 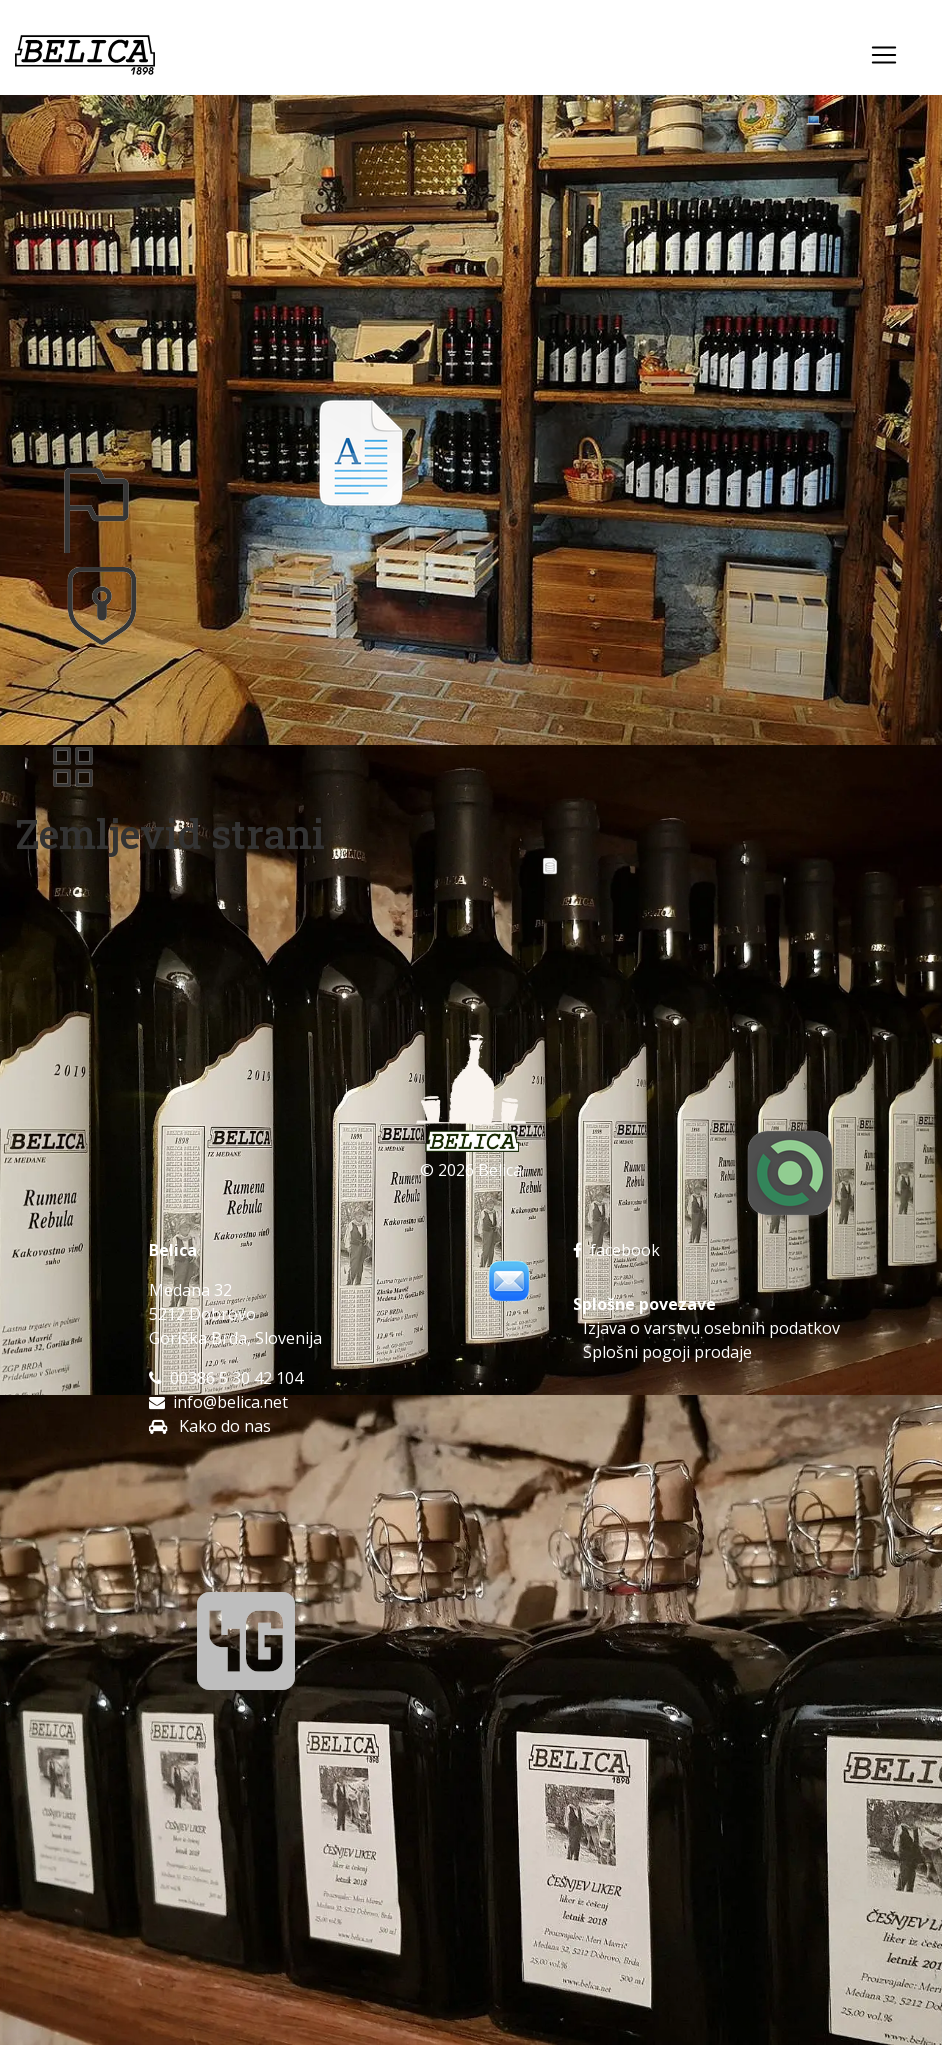 What do you see at coordinates (550, 866) in the screenshot?
I see `open an sql database file` at bounding box center [550, 866].